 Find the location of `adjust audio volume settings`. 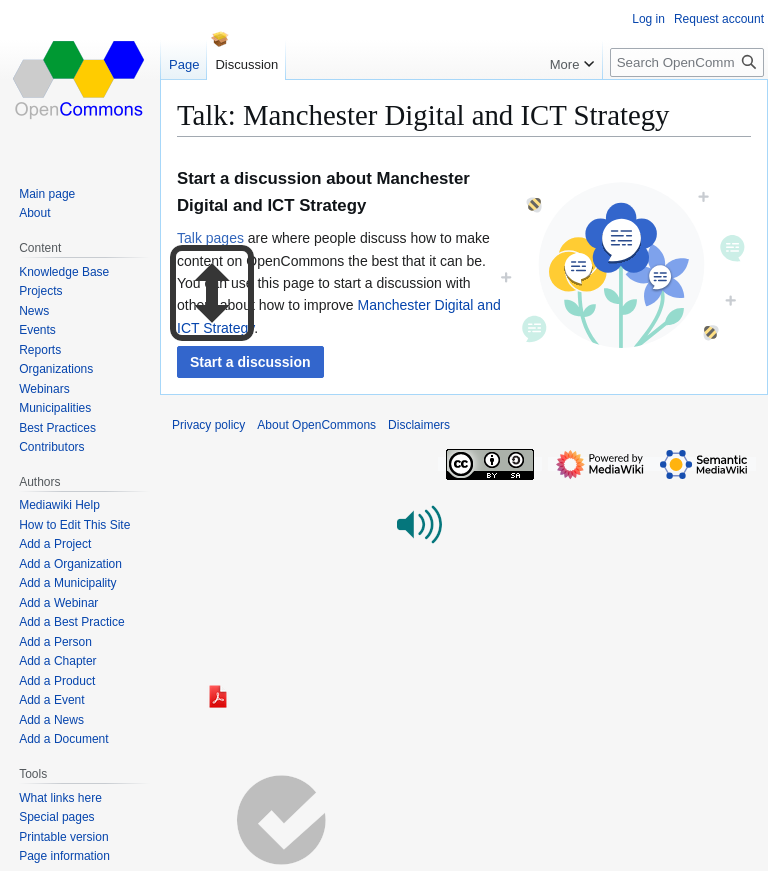

adjust audio volume settings is located at coordinates (419, 524).